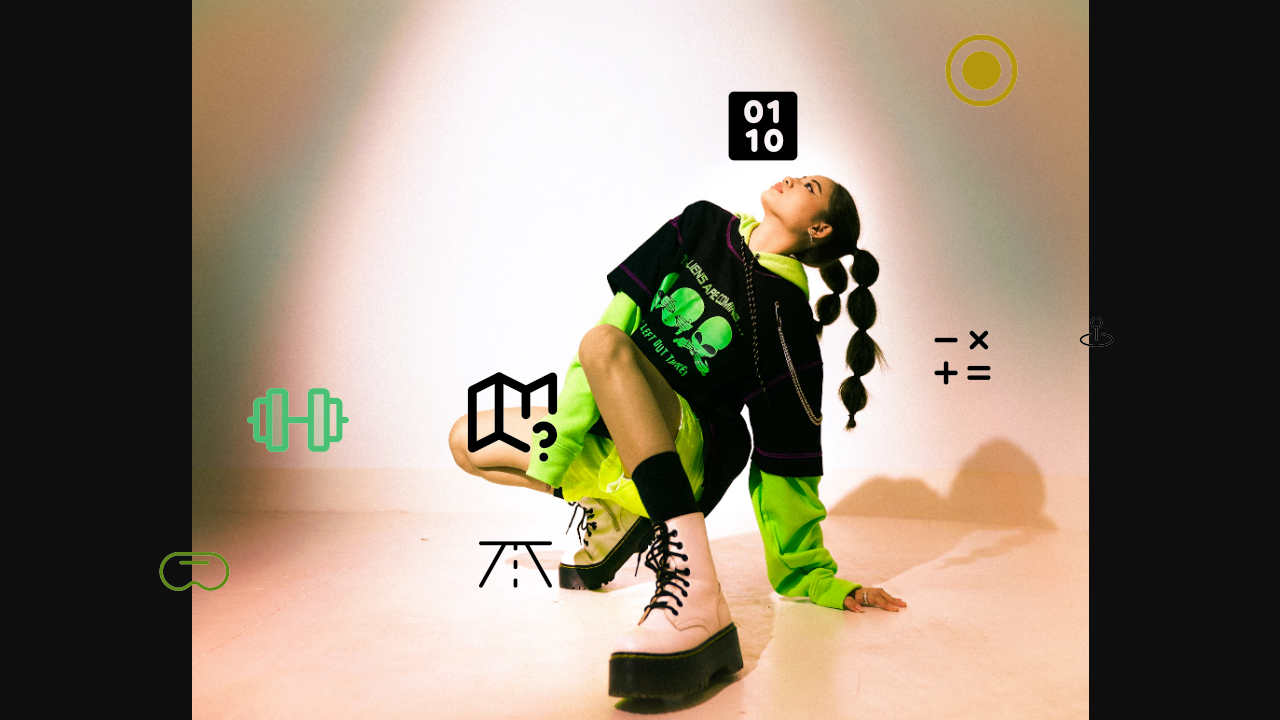 Image resolution: width=1280 pixels, height=720 pixels. What do you see at coordinates (763, 126) in the screenshot?
I see `view binary or raw data` at bounding box center [763, 126].